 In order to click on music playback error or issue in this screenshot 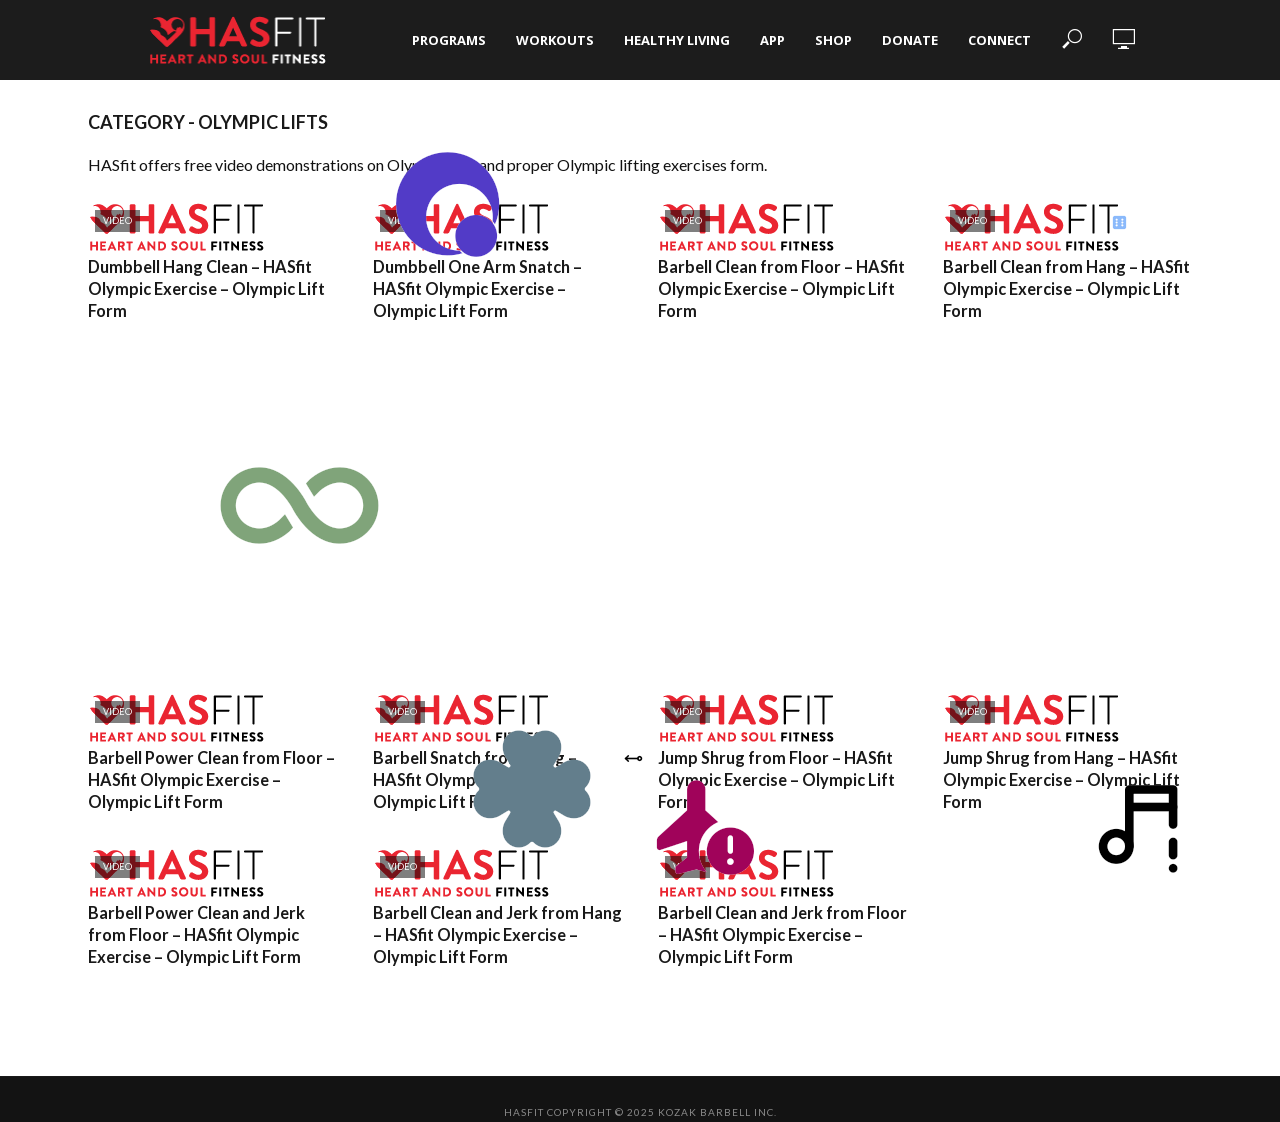, I will do `click(1142, 824)`.